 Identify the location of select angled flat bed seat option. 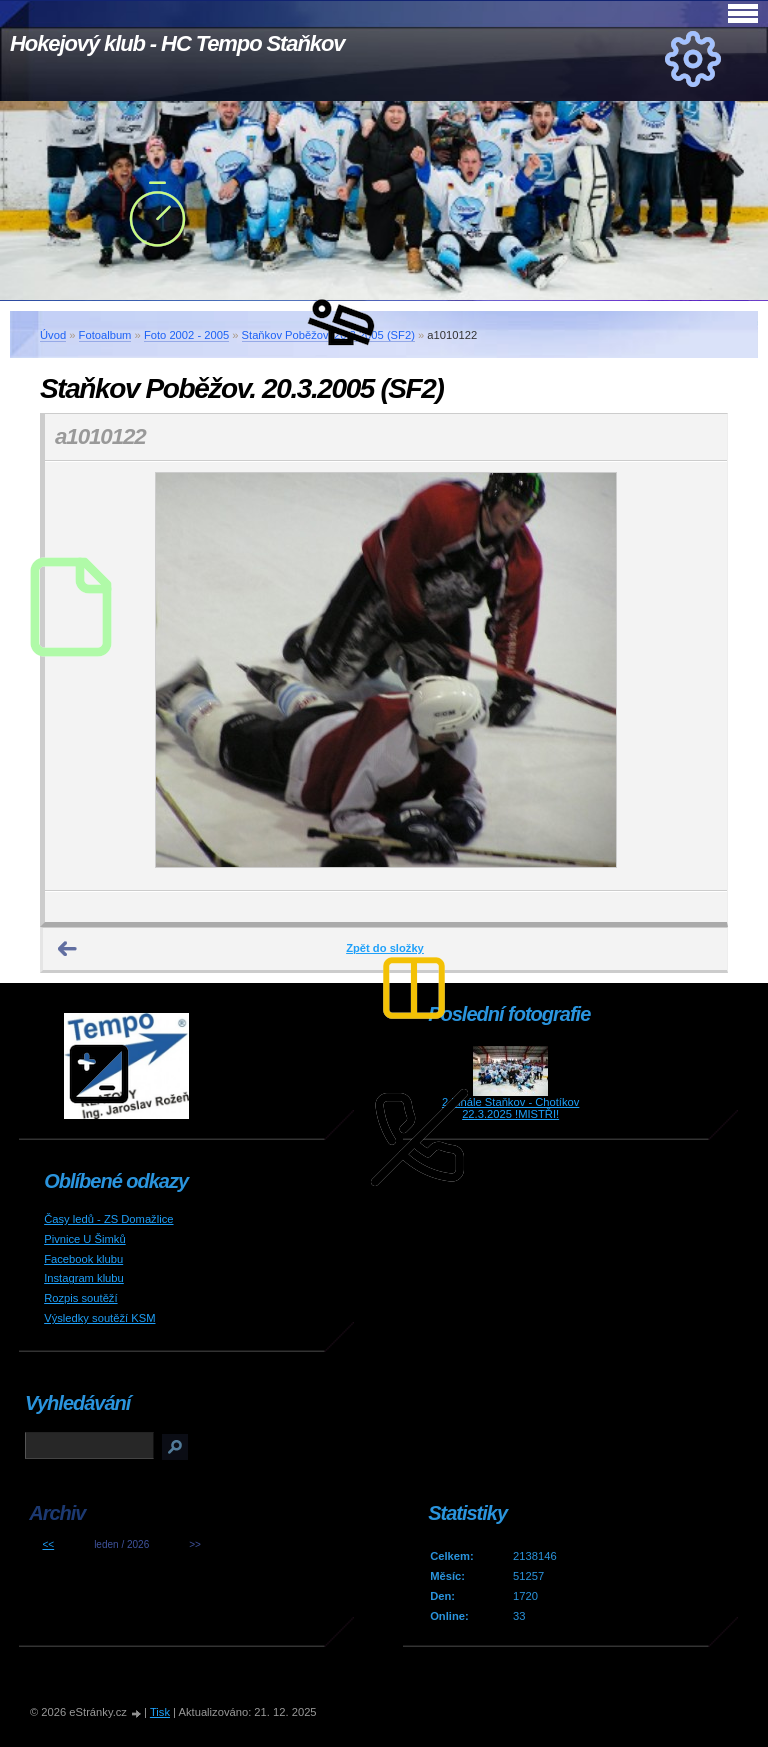
(341, 323).